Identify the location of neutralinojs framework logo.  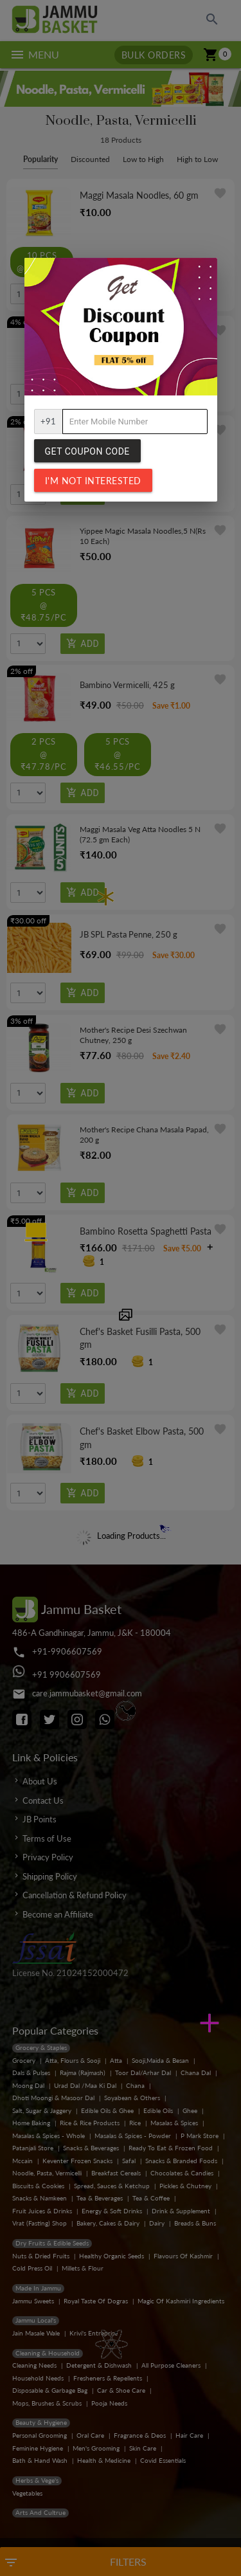
(111, 2344).